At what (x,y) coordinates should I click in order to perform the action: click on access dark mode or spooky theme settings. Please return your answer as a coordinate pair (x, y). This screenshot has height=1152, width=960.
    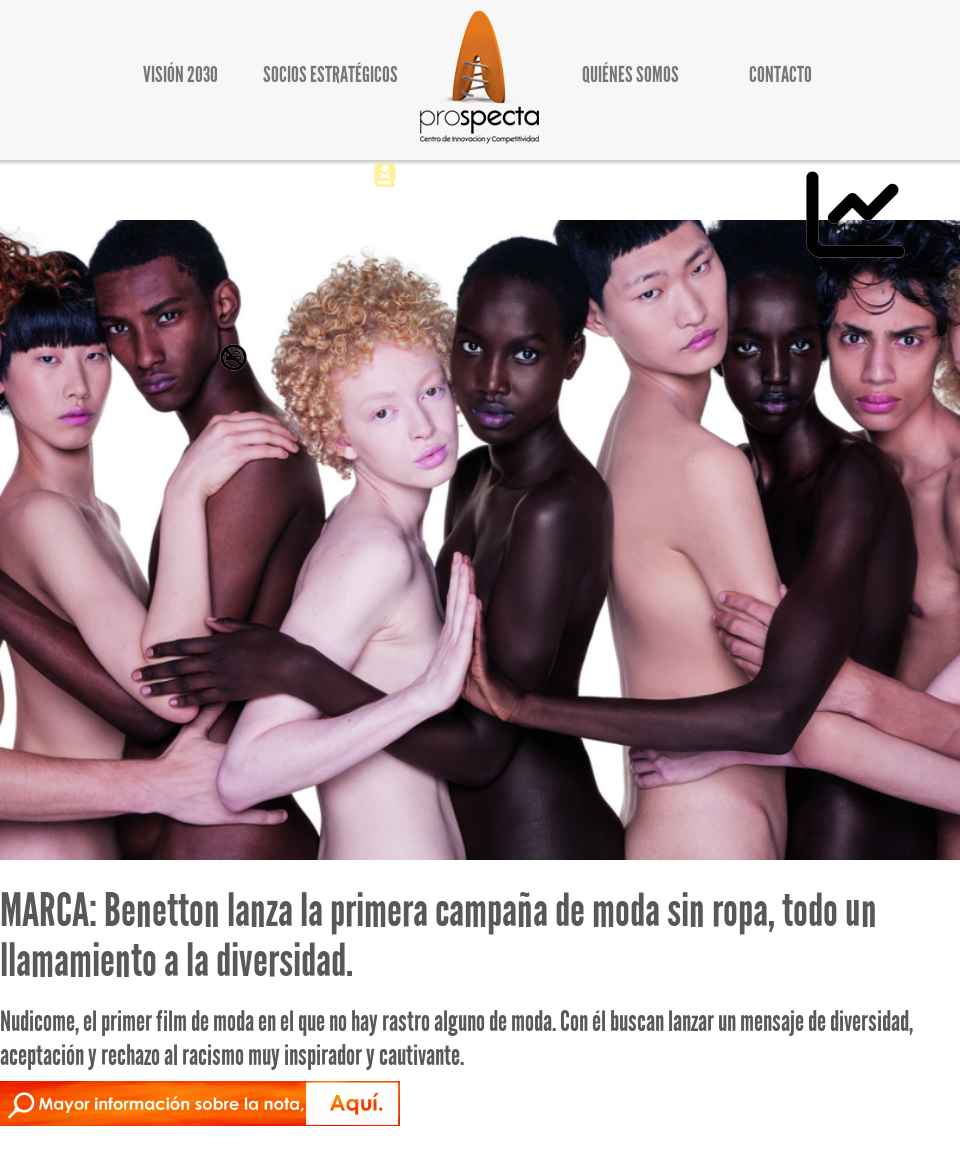
    Looking at the image, I should click on (385, 175).